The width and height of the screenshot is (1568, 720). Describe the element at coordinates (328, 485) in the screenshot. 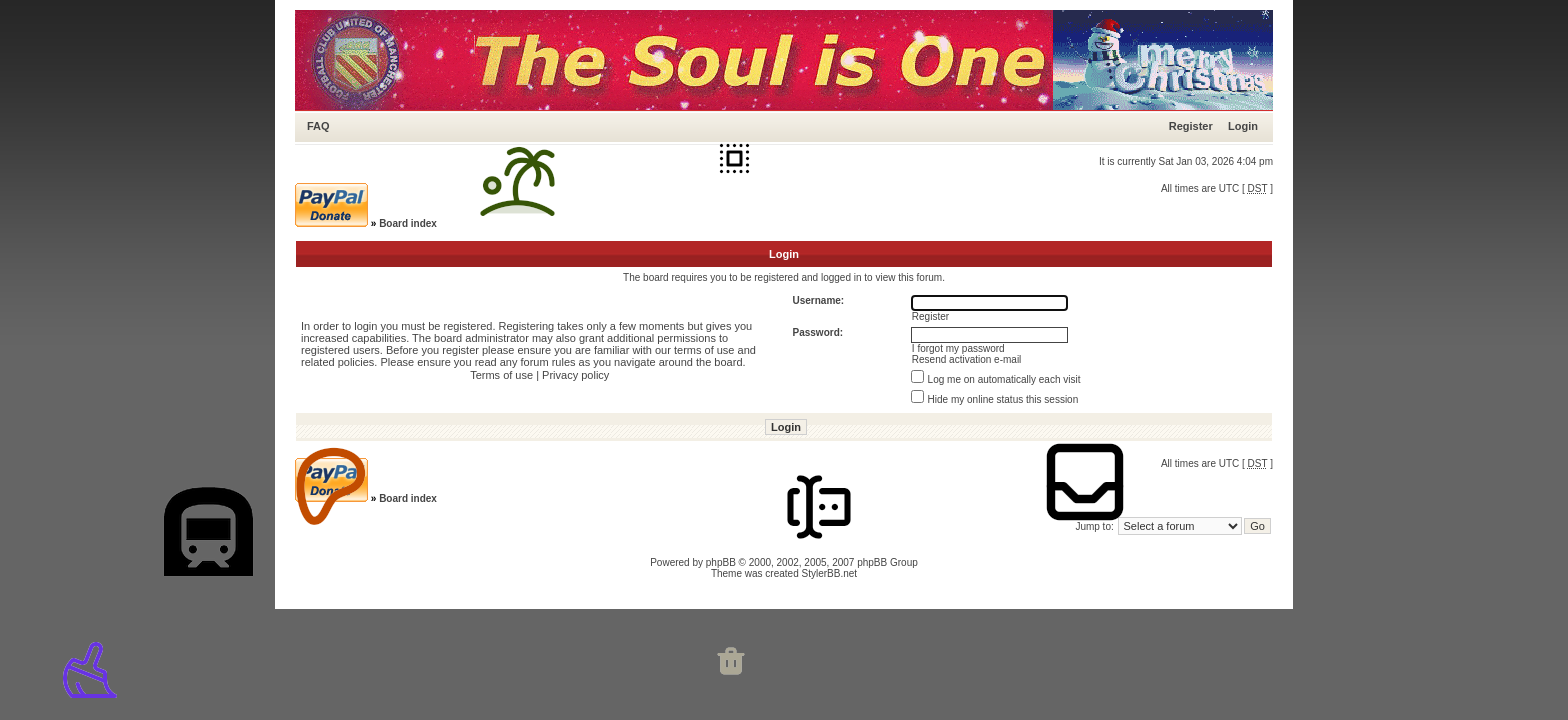

I see `visit creator's patreon page` at that location.